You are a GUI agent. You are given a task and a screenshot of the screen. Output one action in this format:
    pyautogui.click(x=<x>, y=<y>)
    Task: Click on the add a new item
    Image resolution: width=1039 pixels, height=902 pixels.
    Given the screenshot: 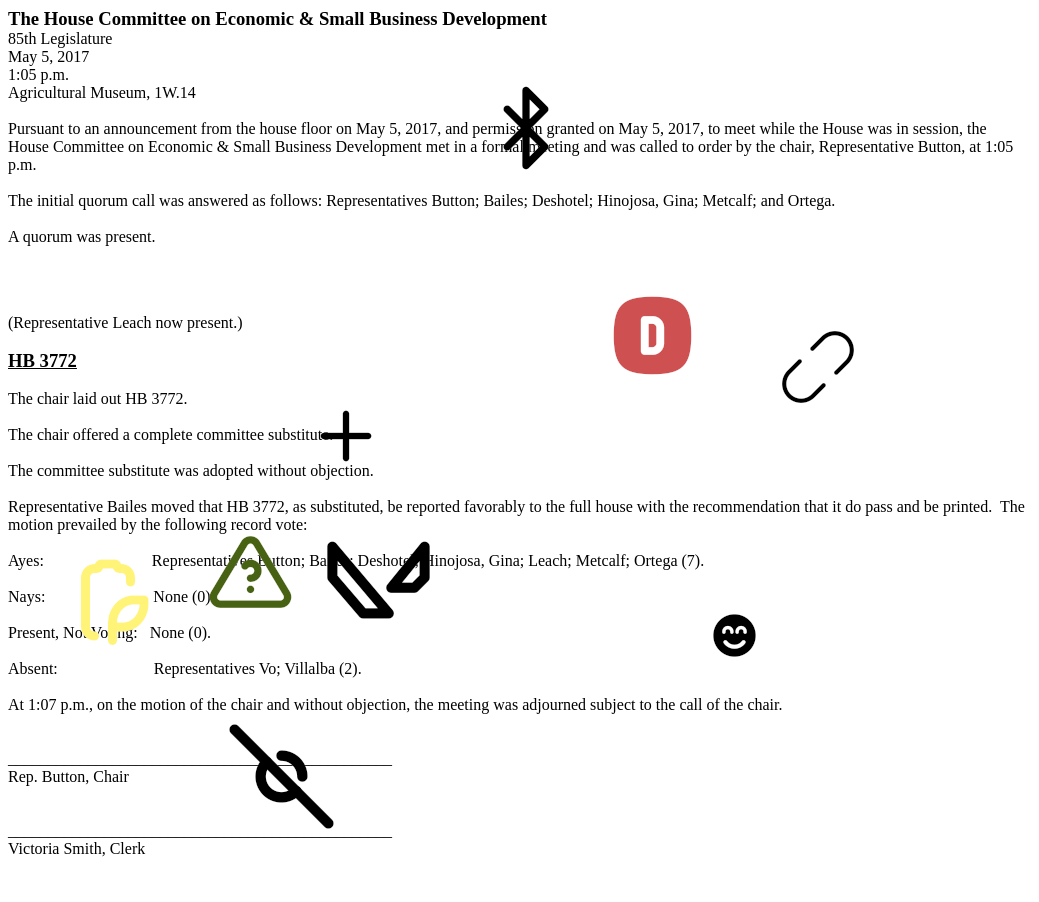 What is the action you would take?
    pyautogui.click(x=346, y=436)
    